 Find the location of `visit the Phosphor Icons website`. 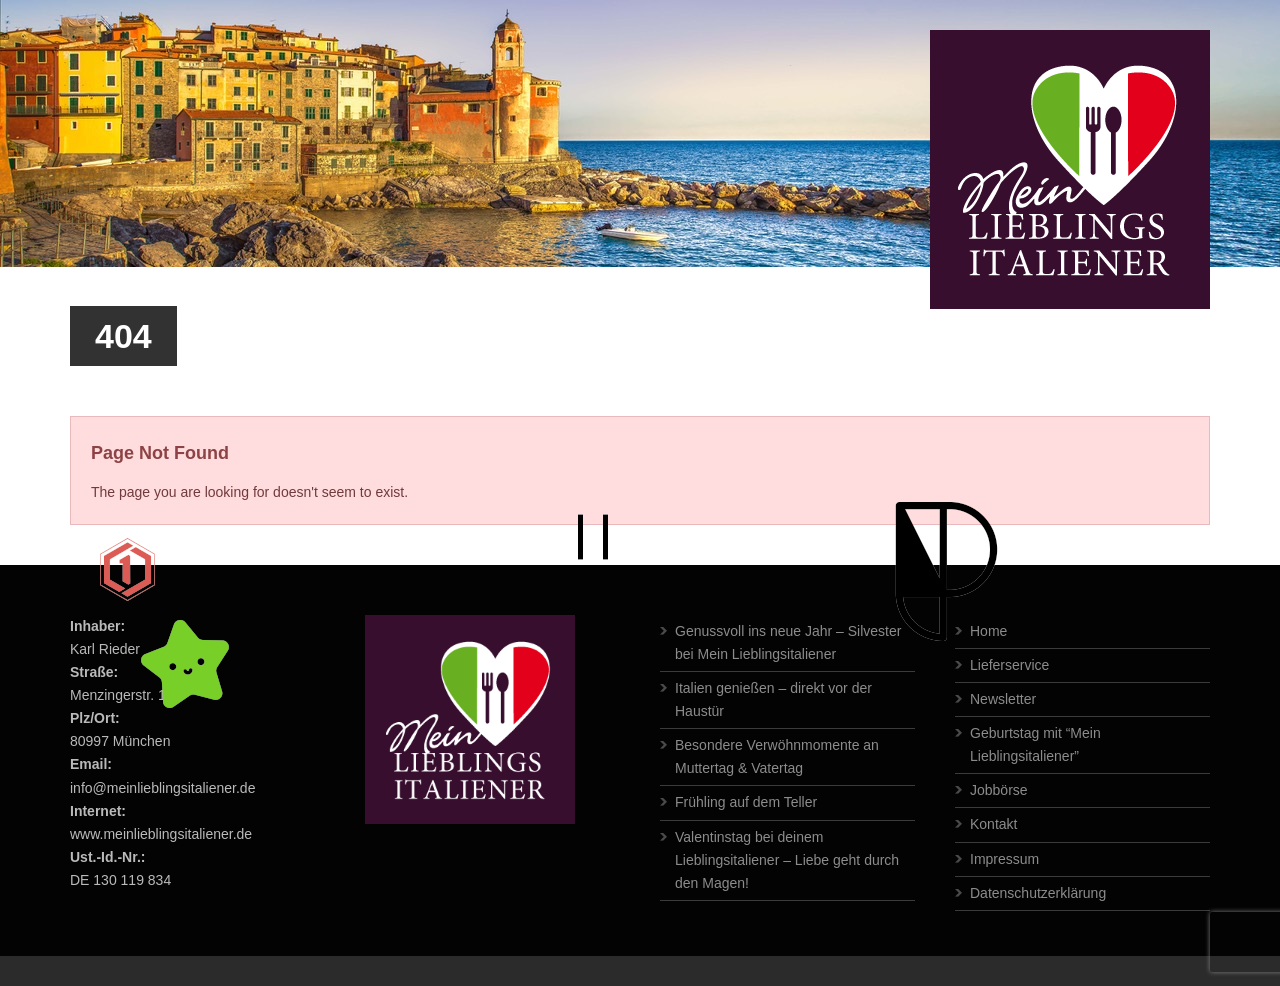

visit the Phosphor Icons website is located at coordinates (946, 571).